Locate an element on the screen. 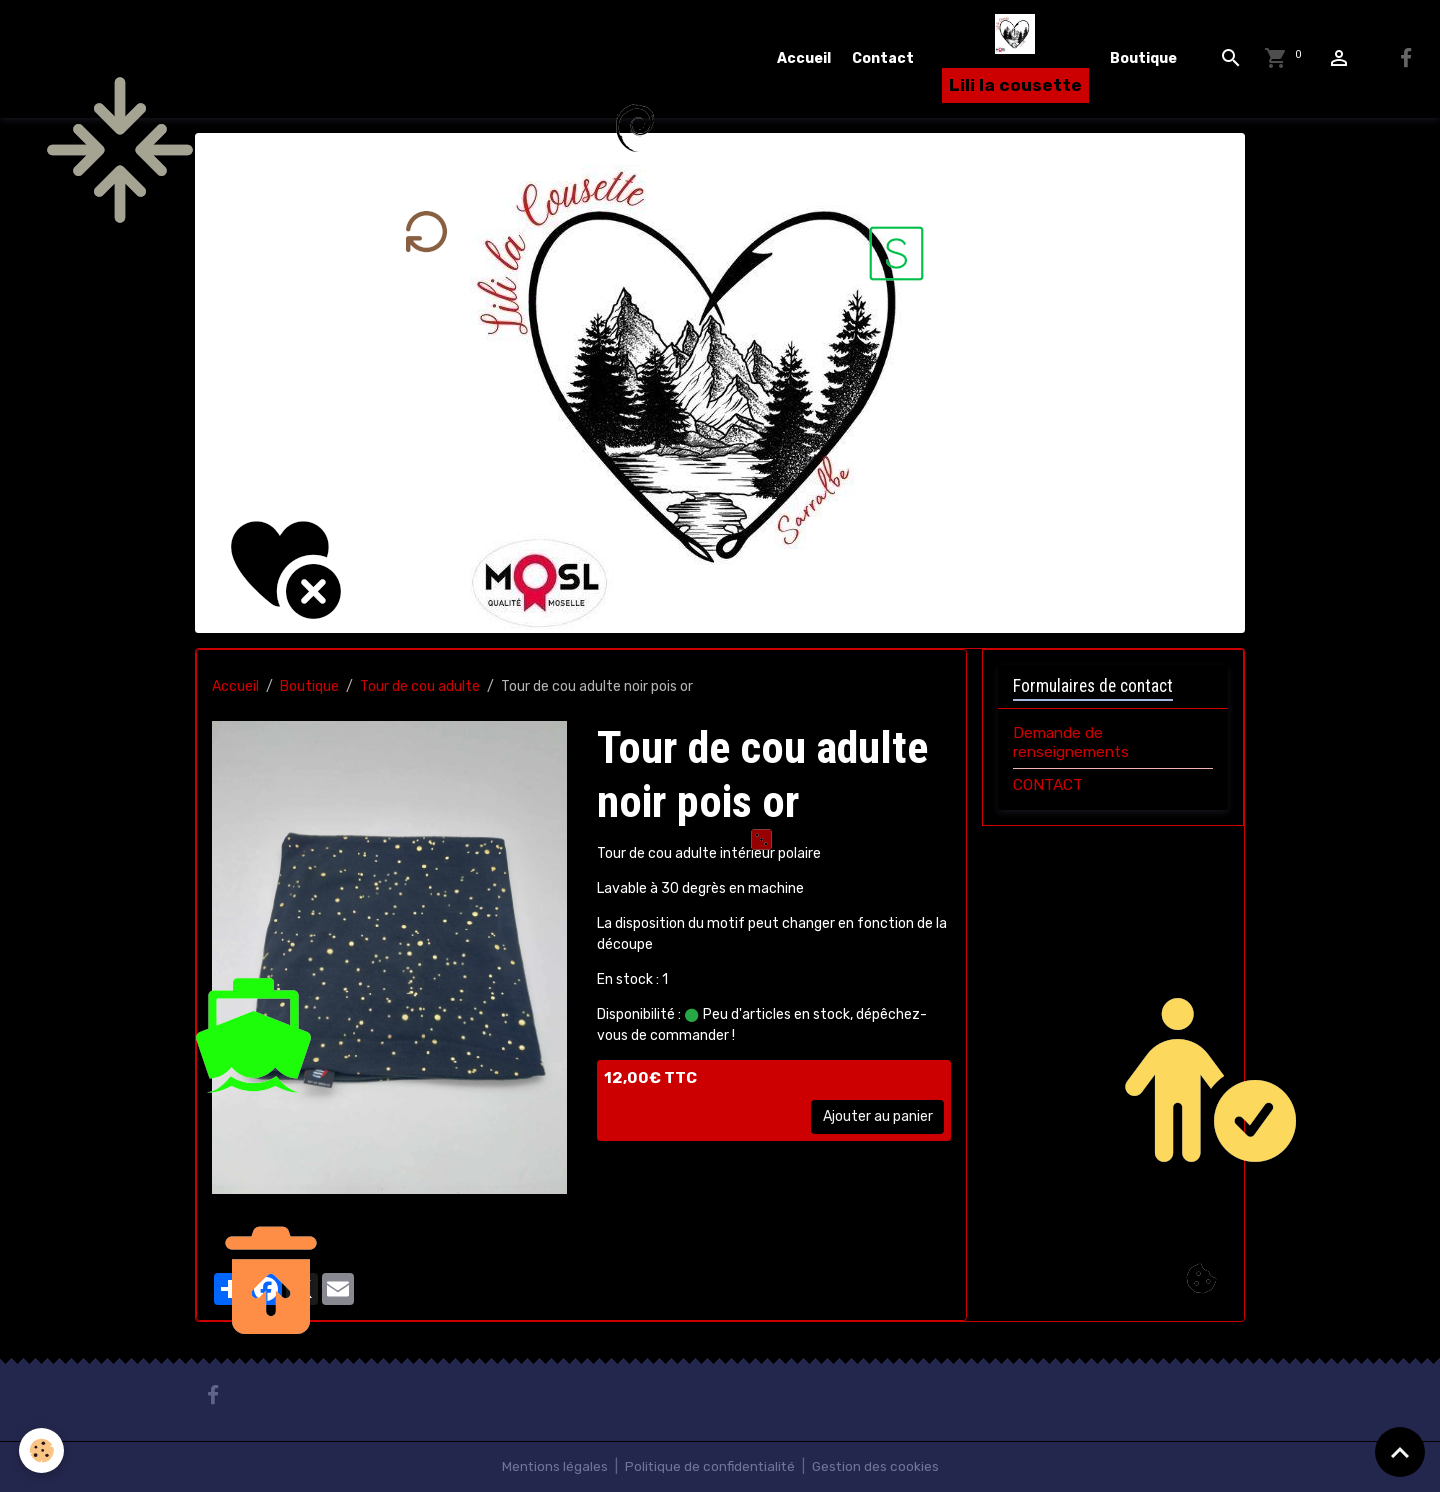  restore item from trash is located at coordinates (271, 1282).